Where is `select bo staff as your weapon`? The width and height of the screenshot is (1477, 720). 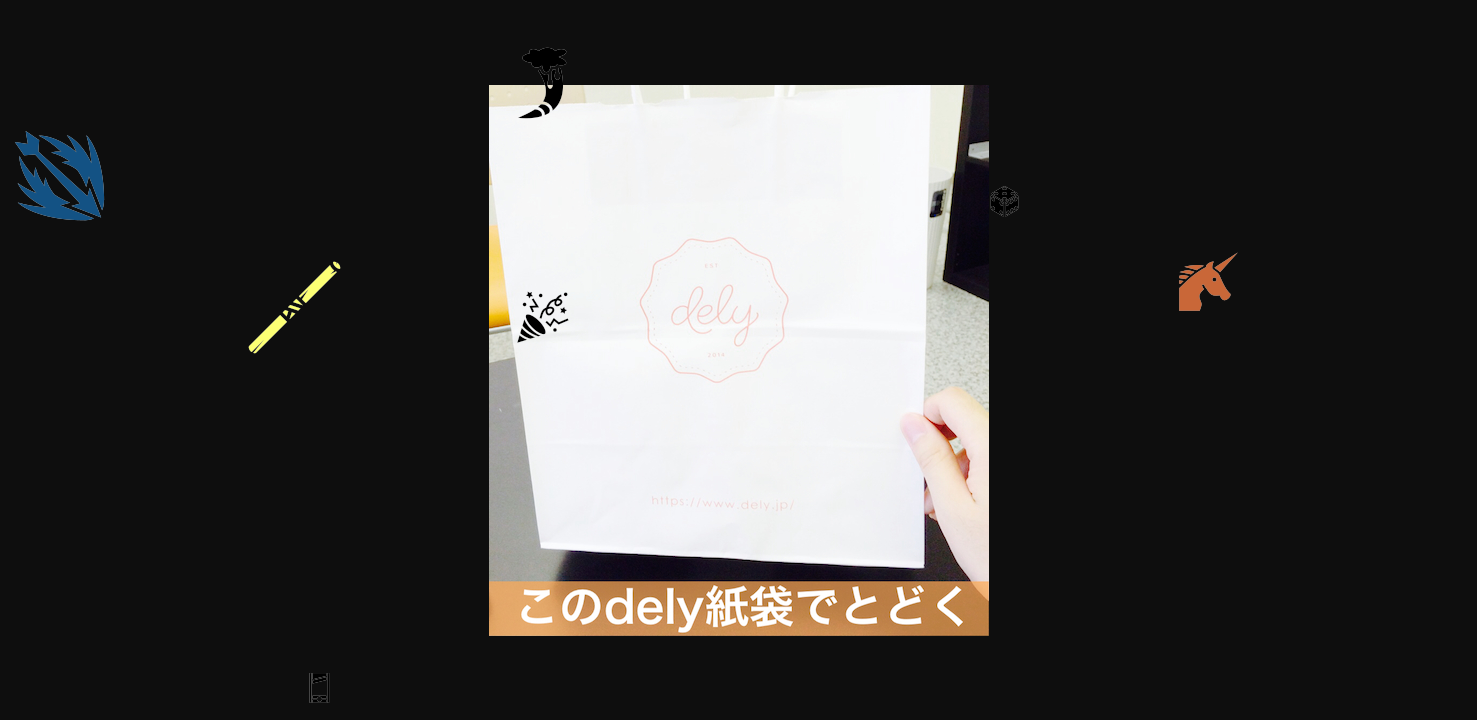
select bo staff as your weapon is located at coordinates (294, 307).